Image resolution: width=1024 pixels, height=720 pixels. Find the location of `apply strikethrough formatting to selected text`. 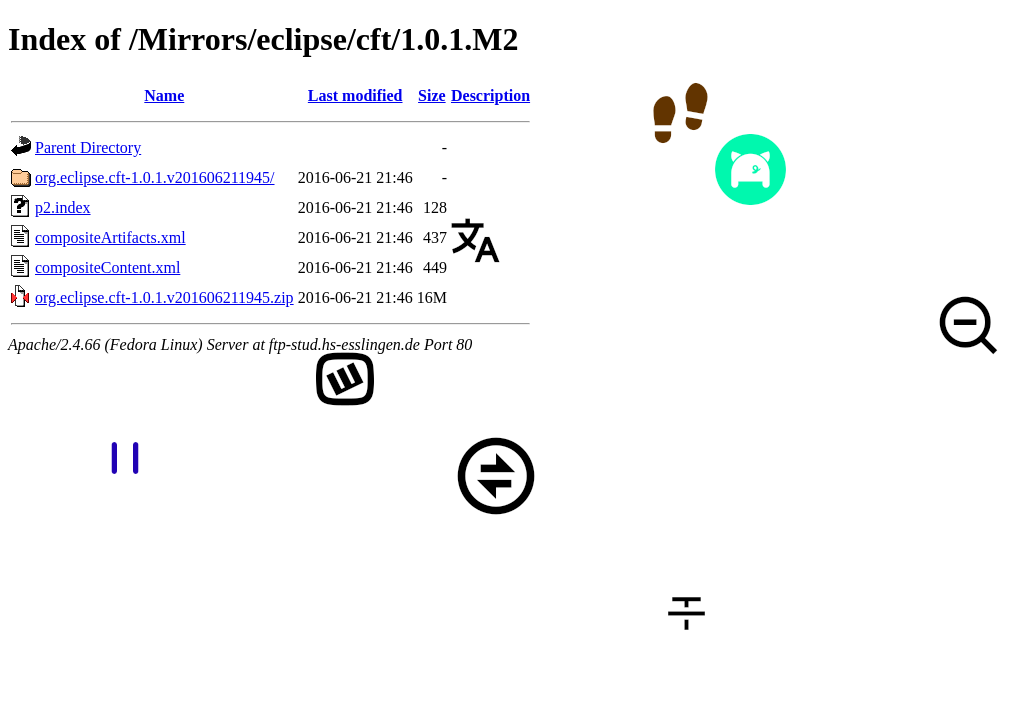

apply strikethrough formatting to selected text is located at coordinates (686, 613).